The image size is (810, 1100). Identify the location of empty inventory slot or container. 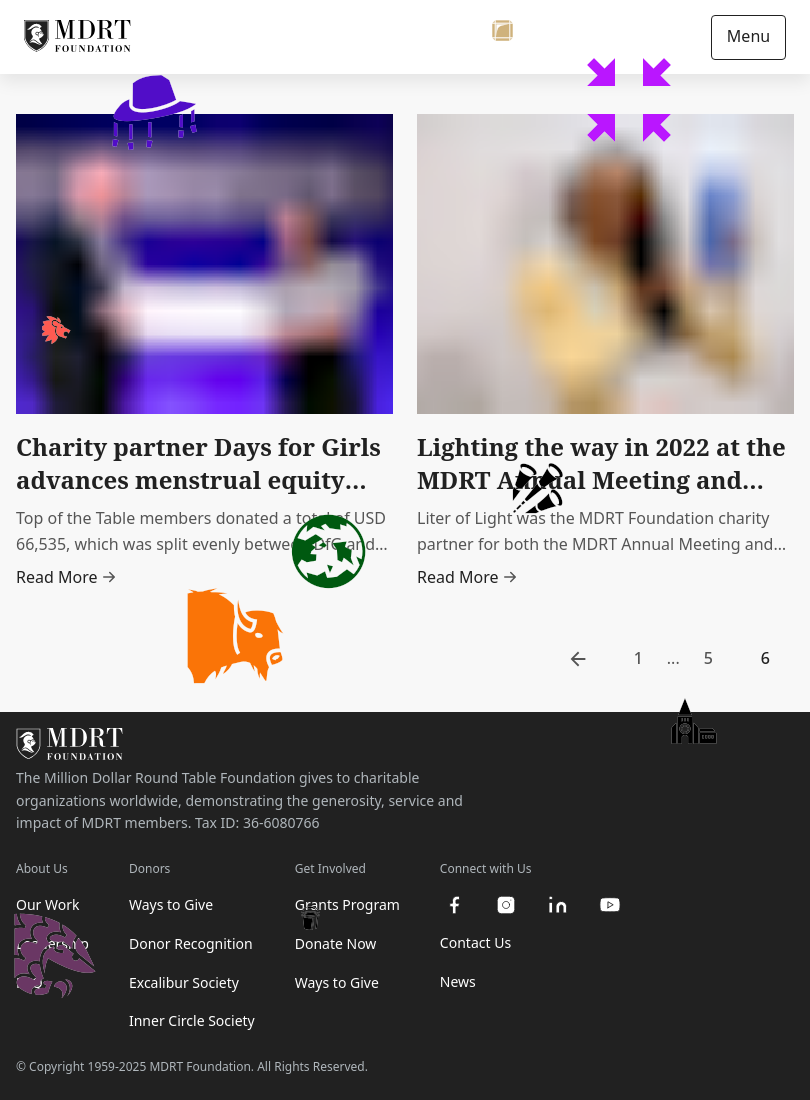
(310, 917).